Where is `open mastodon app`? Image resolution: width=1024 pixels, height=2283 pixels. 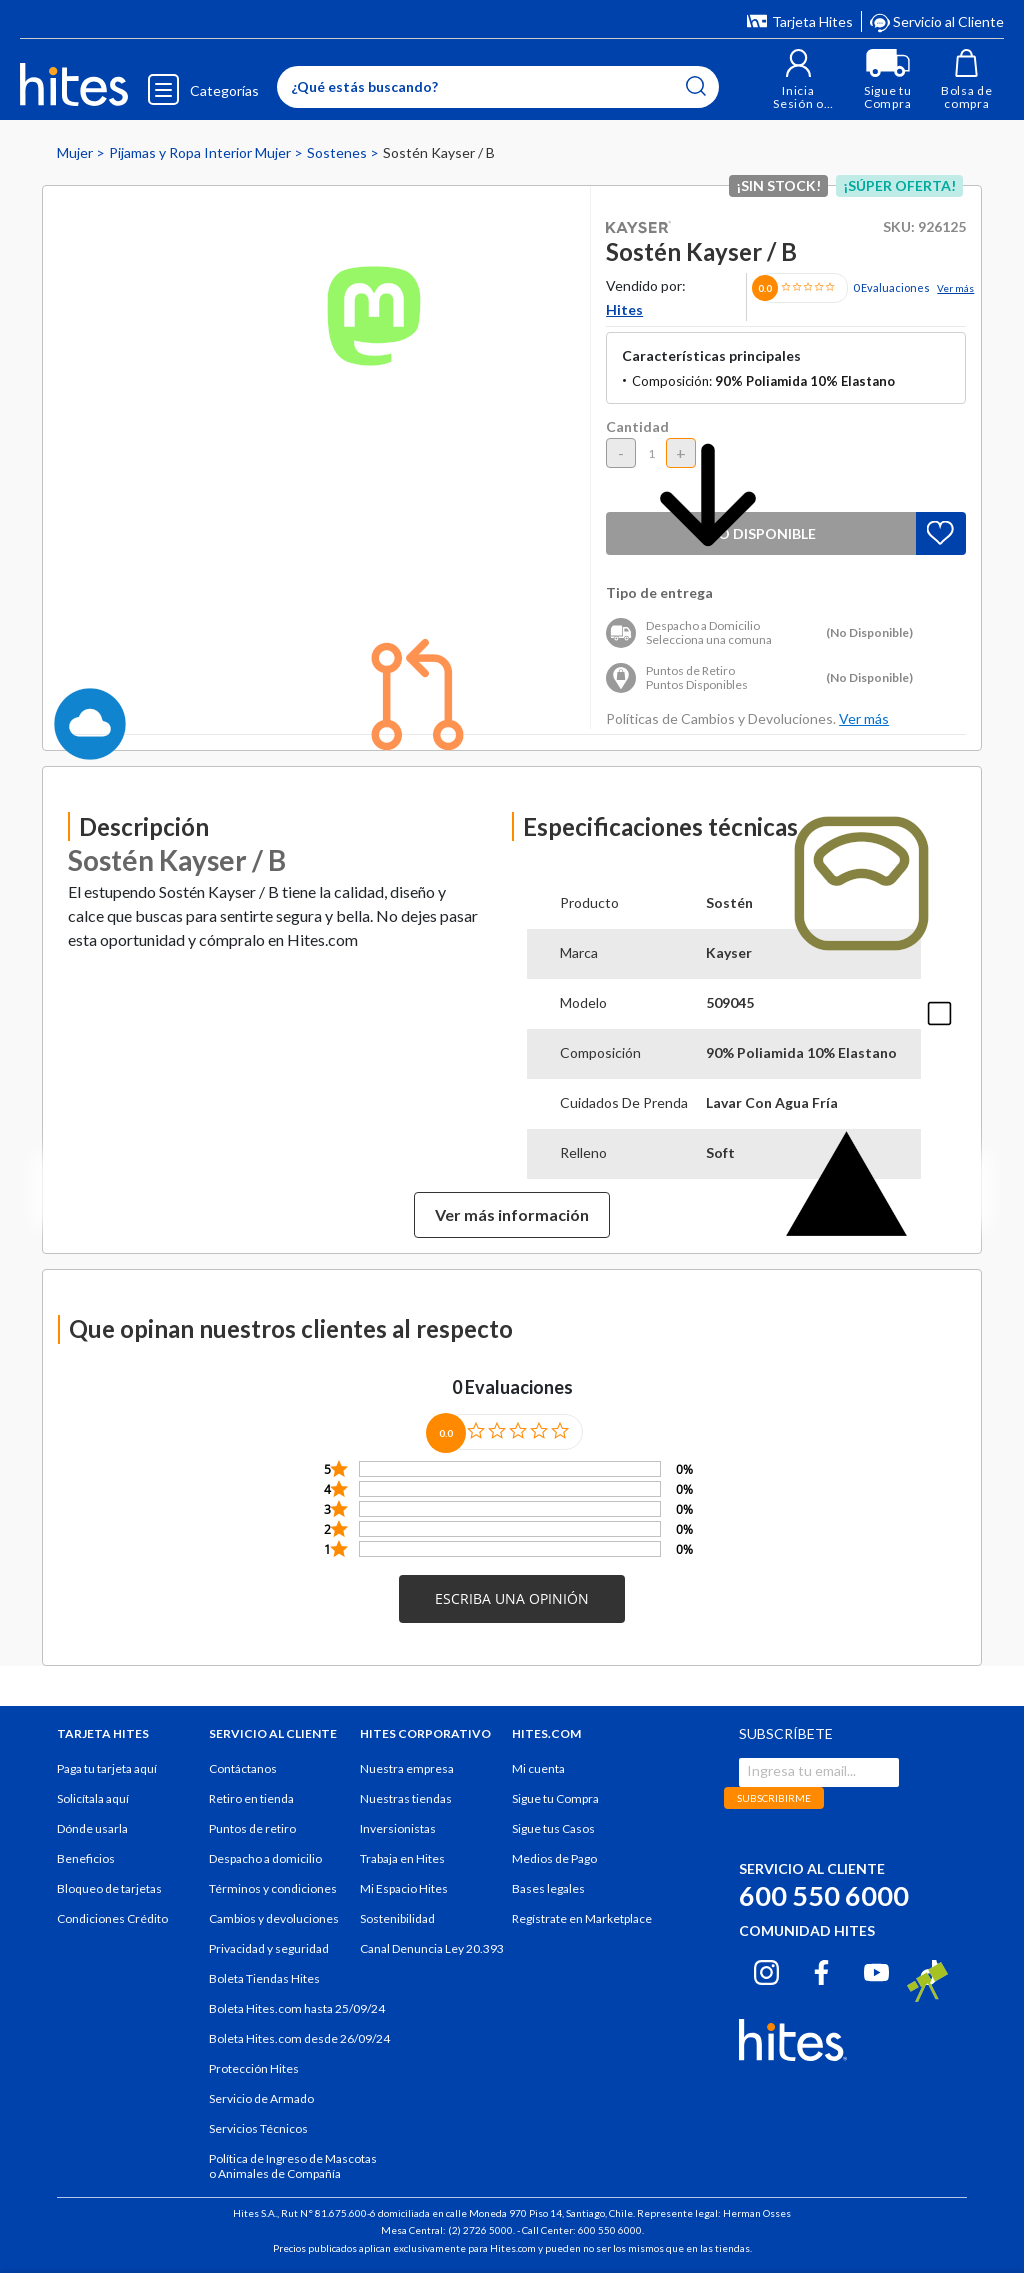
open mastodon app is located at coordinates (374, 316).